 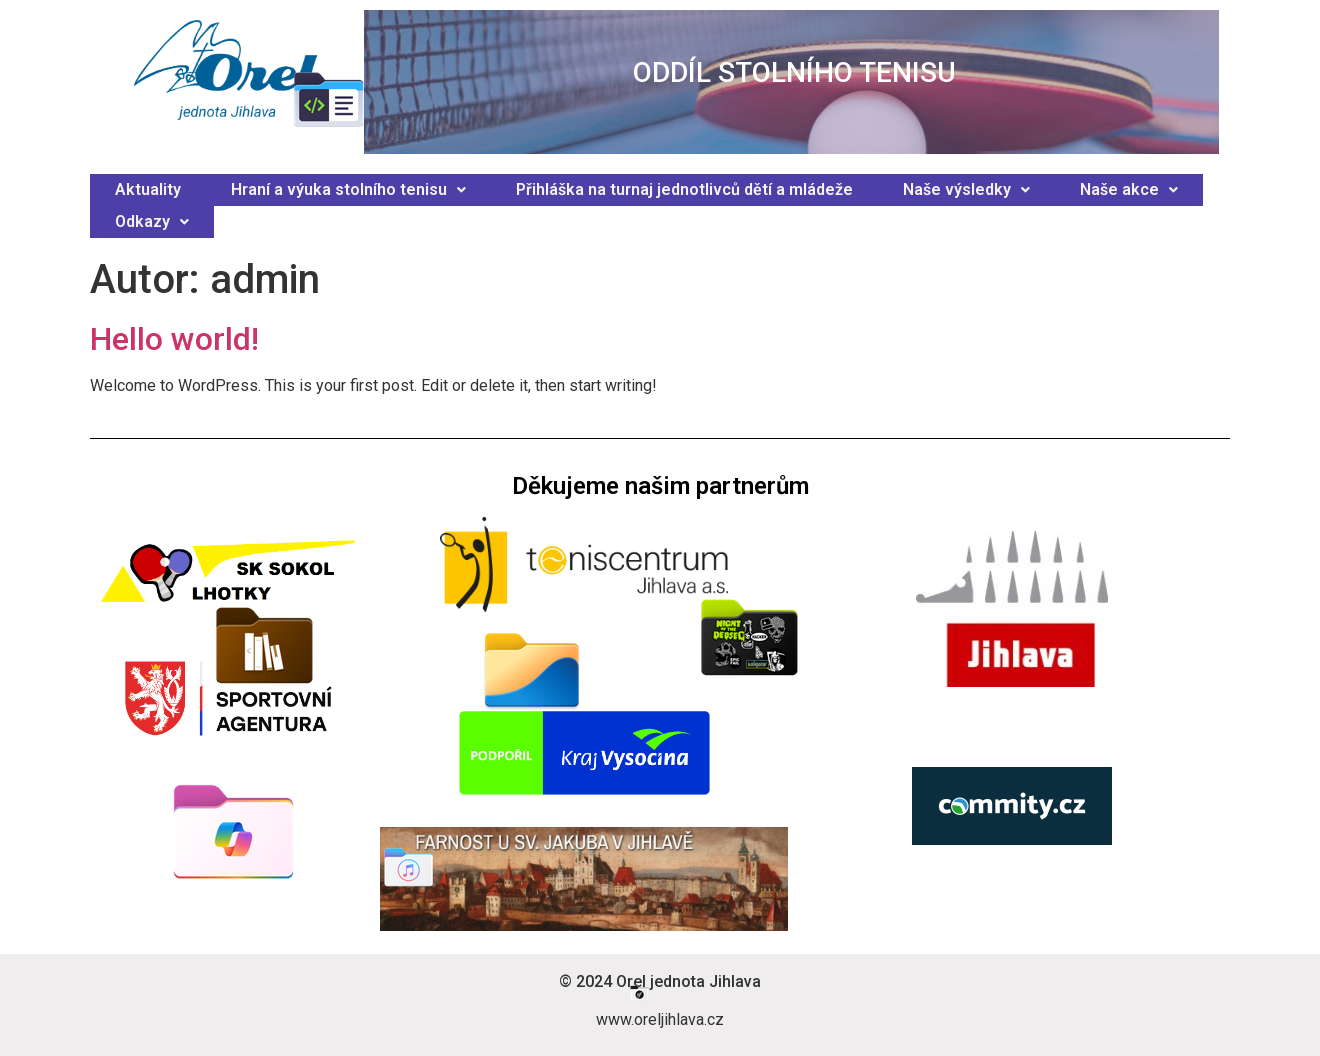 I want to click on open folder containing microsoft copilot 365 files, so click(x=233, y=835).